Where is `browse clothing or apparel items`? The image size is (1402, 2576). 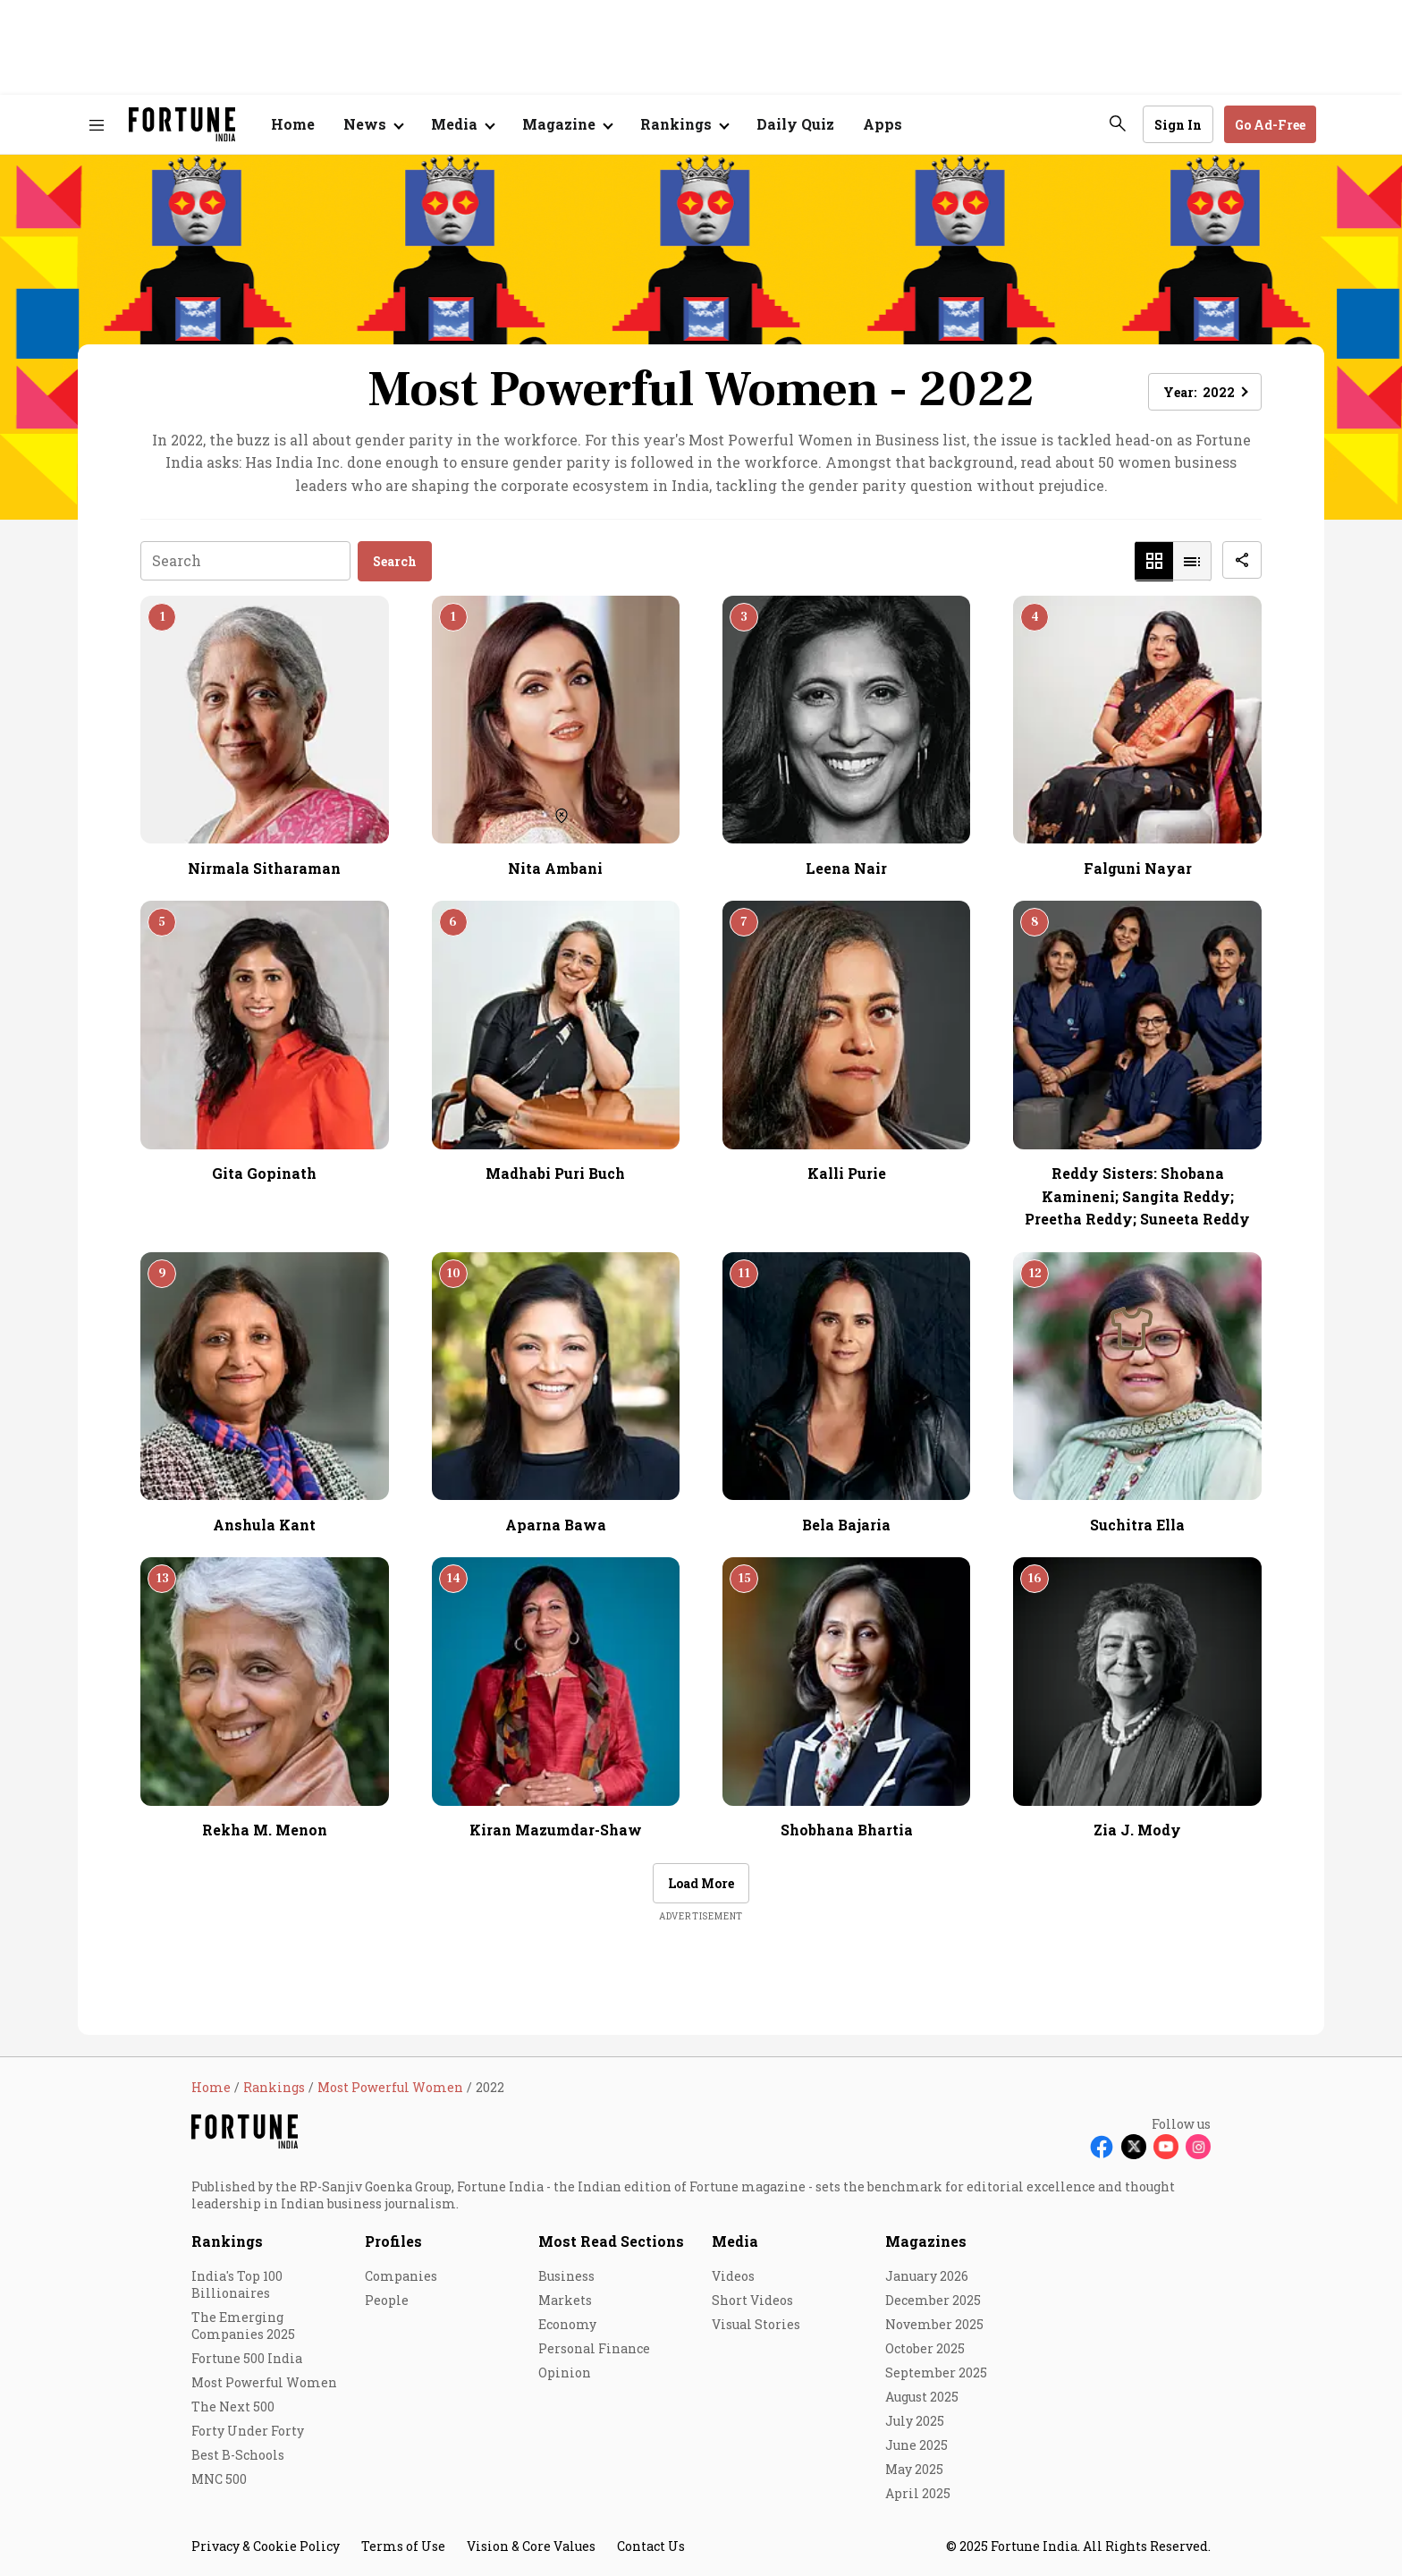 browse clothing or apparel items is located at coordinates (1131, 1328).